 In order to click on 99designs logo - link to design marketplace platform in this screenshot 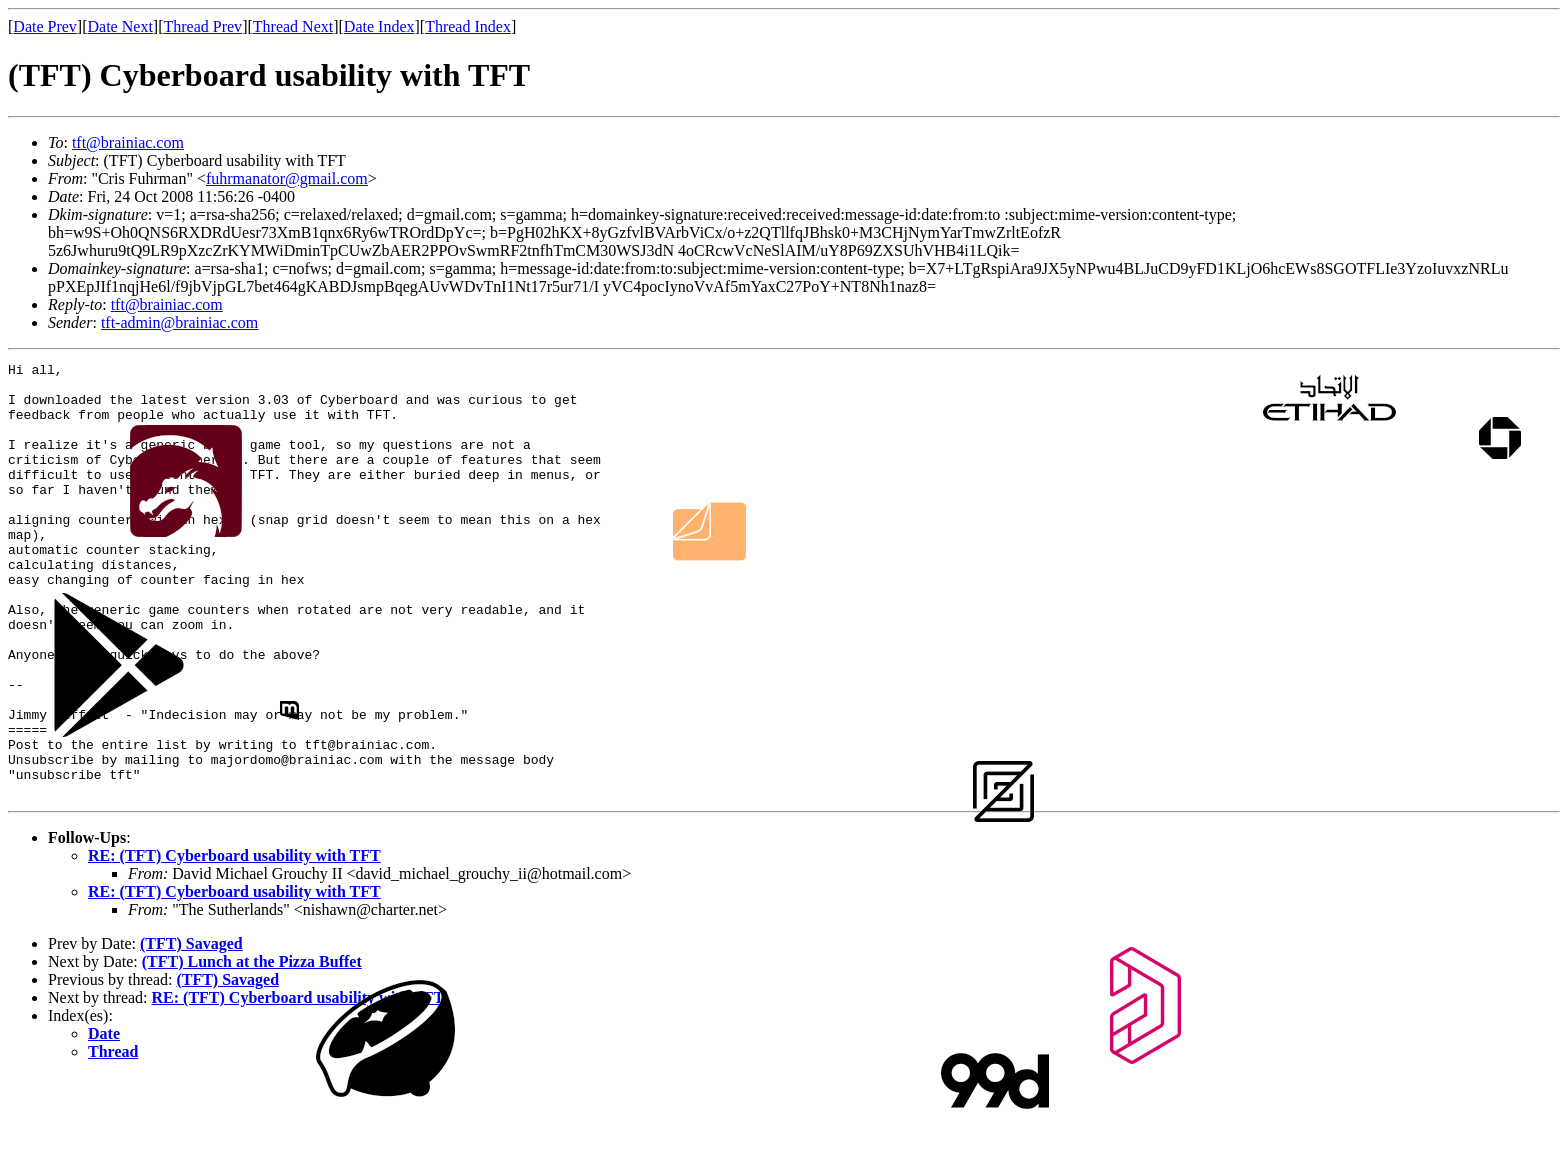, I will do `click(995, 1081)`.